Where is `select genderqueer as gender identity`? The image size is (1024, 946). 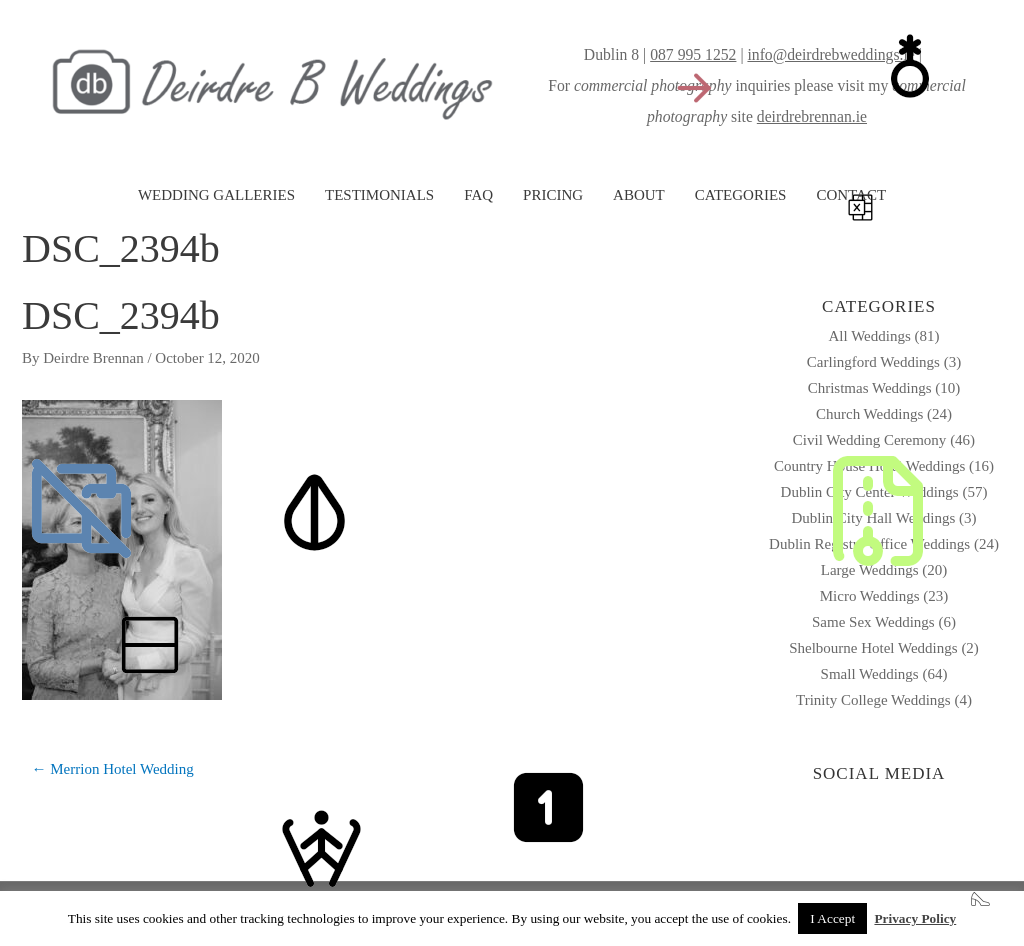
select genderqueer as gender identity is located at coordinates (910, 66).